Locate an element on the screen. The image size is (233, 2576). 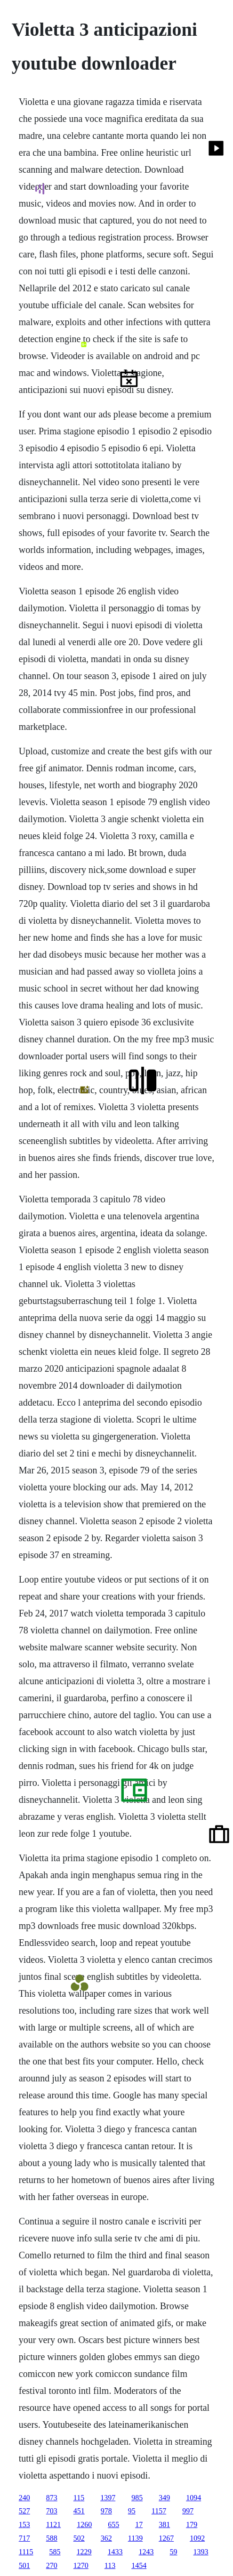
apply color filter to image is located at coordinates (80, 1984).